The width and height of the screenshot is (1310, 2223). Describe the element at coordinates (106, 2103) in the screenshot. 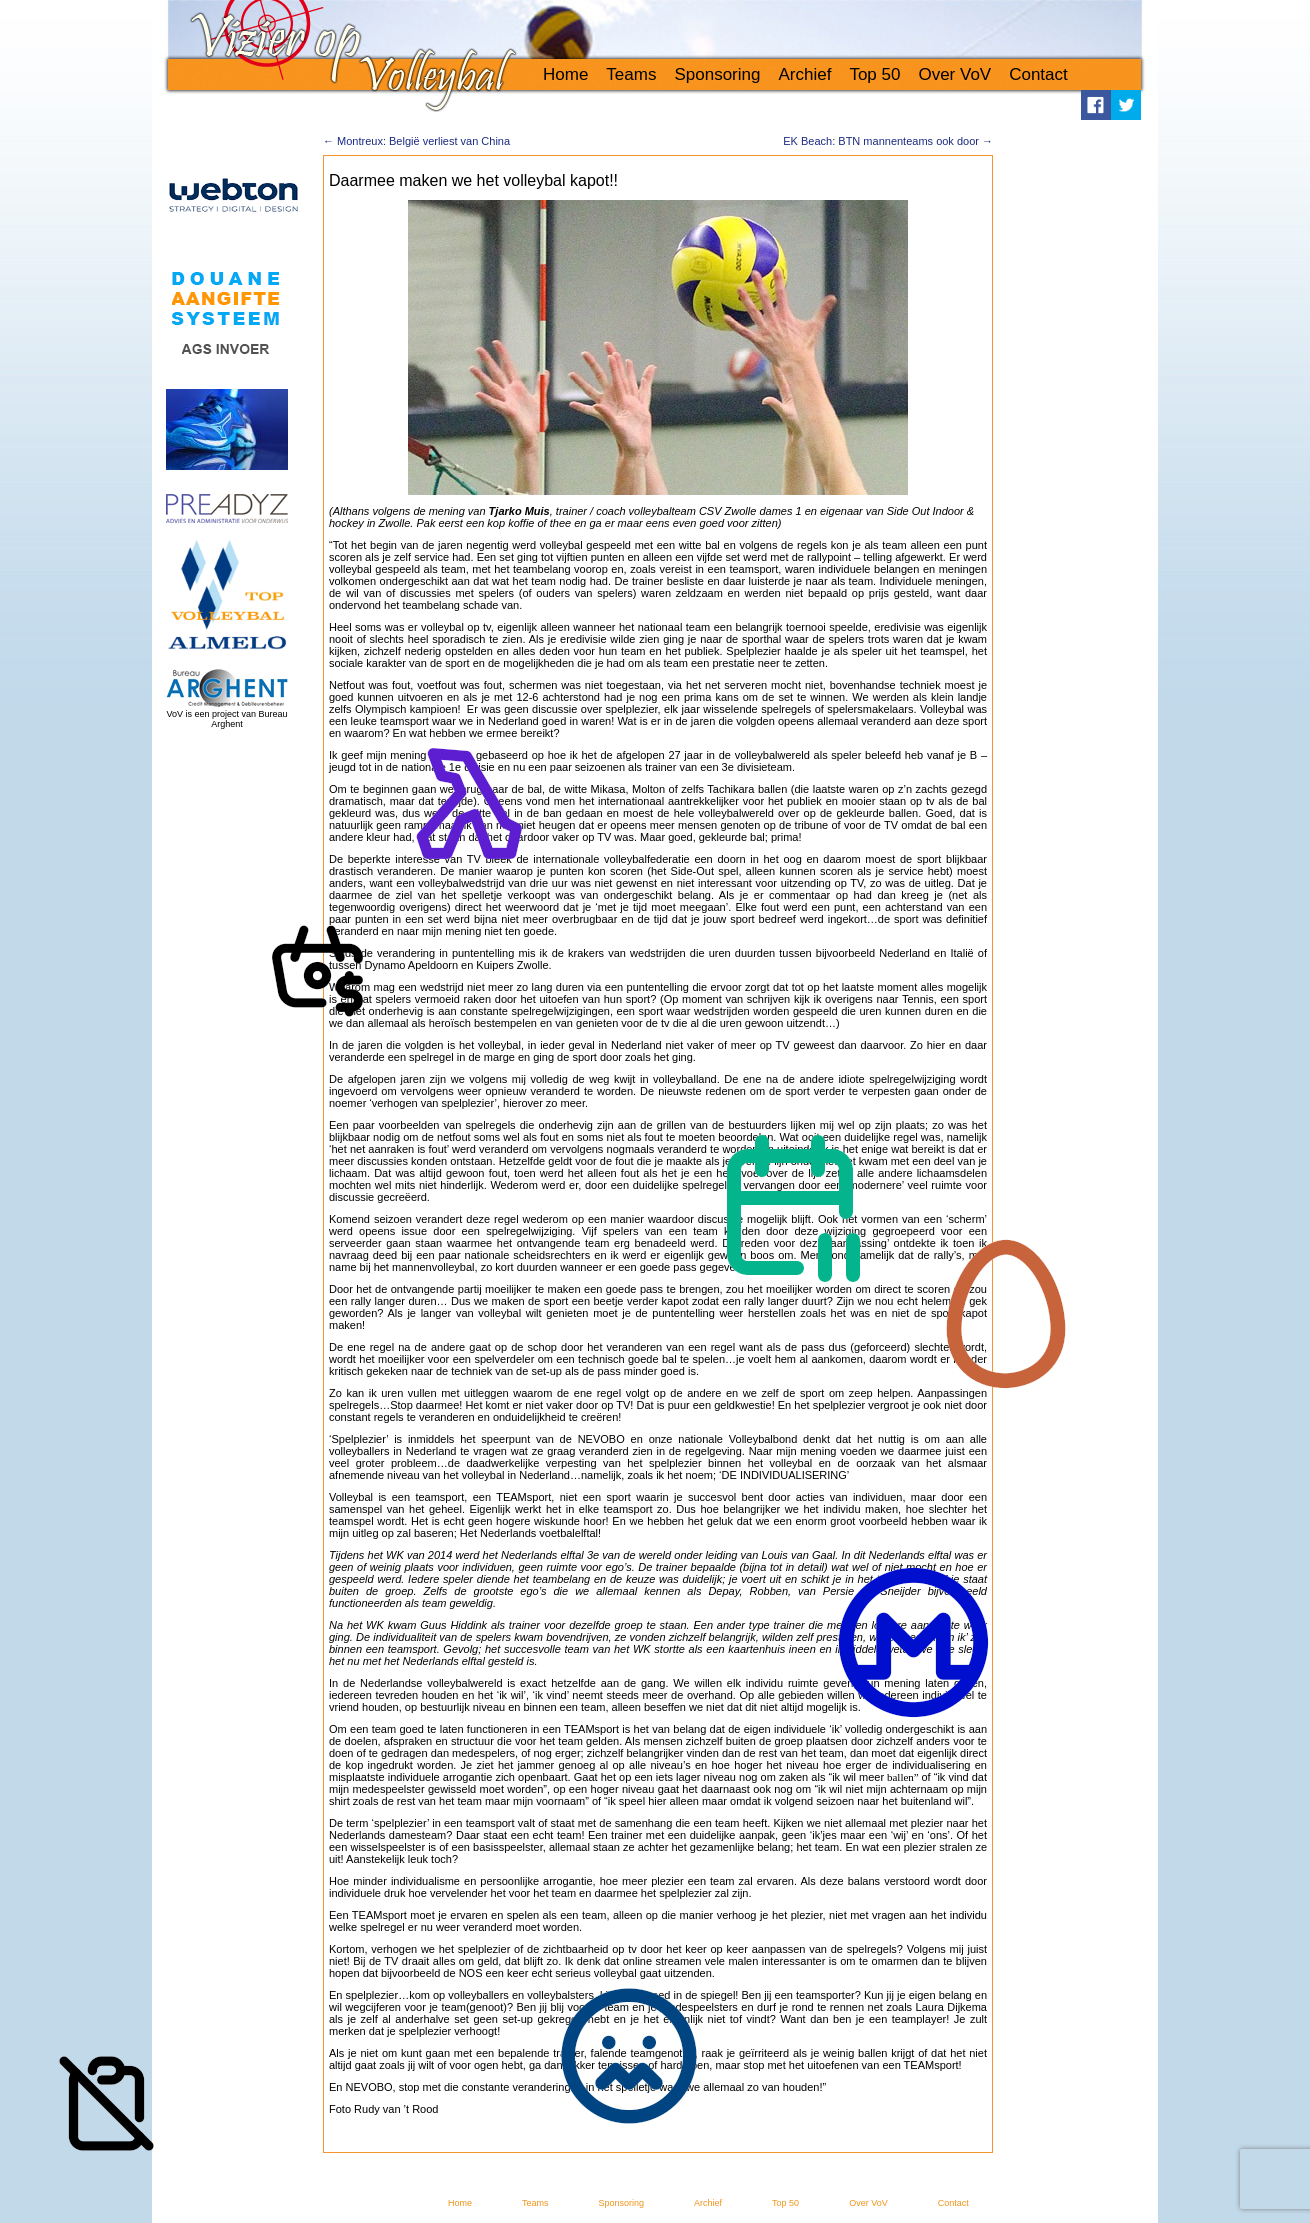

I see `clipboard access disabled` at that location.